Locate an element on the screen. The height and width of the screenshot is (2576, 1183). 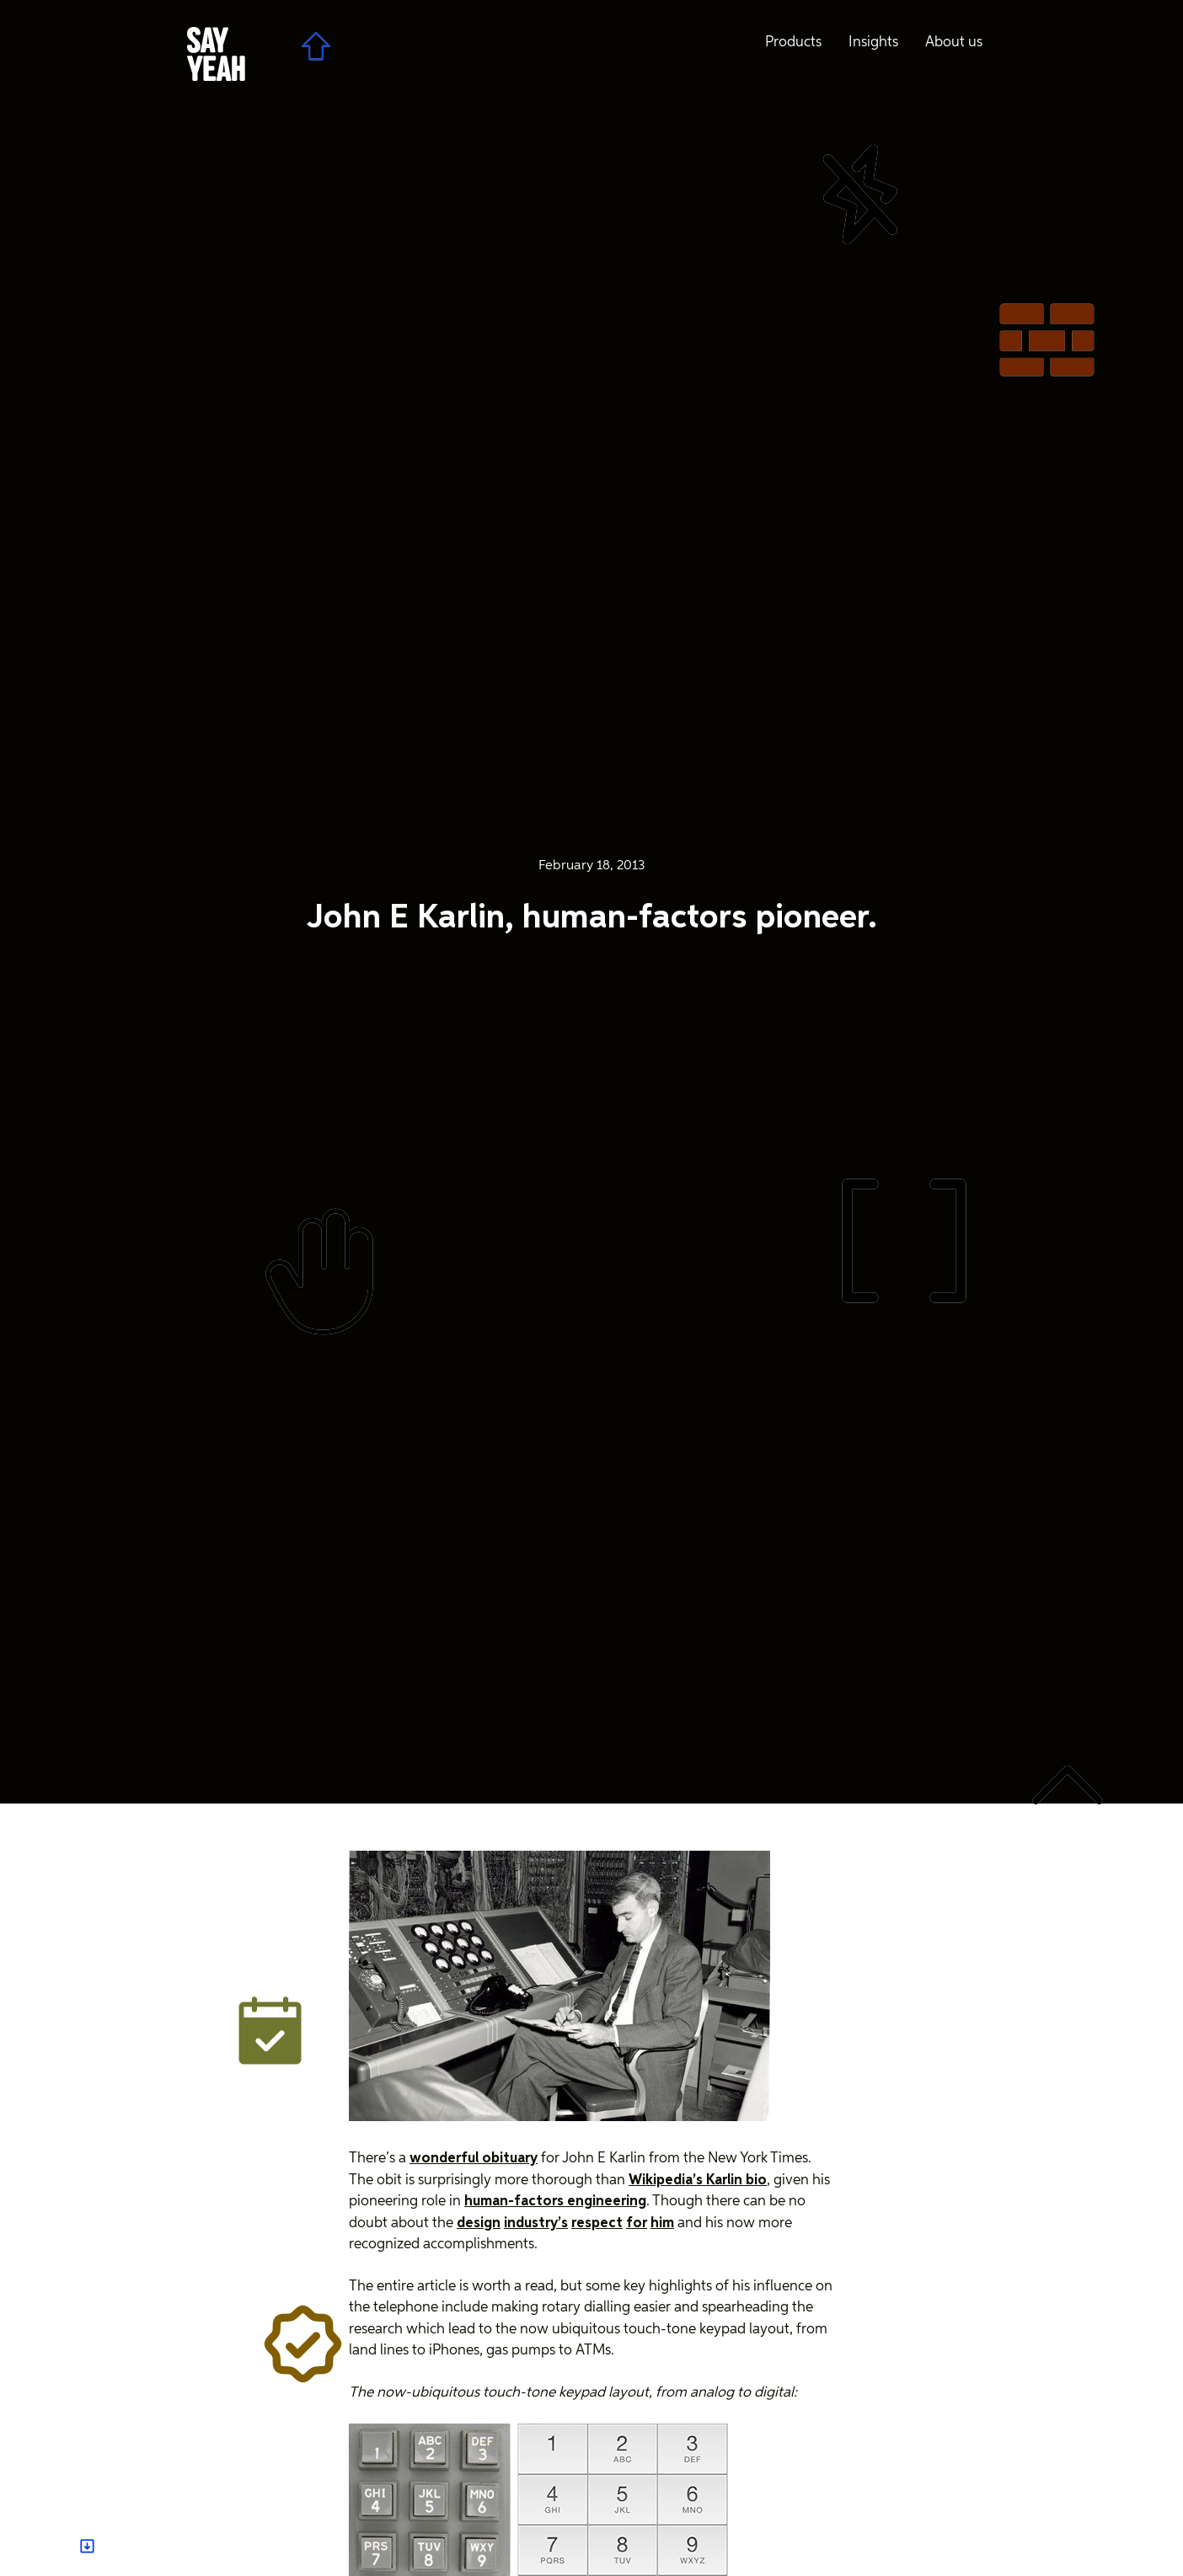
collapse or minimize a panel is located at coordinates (1068, 1804).